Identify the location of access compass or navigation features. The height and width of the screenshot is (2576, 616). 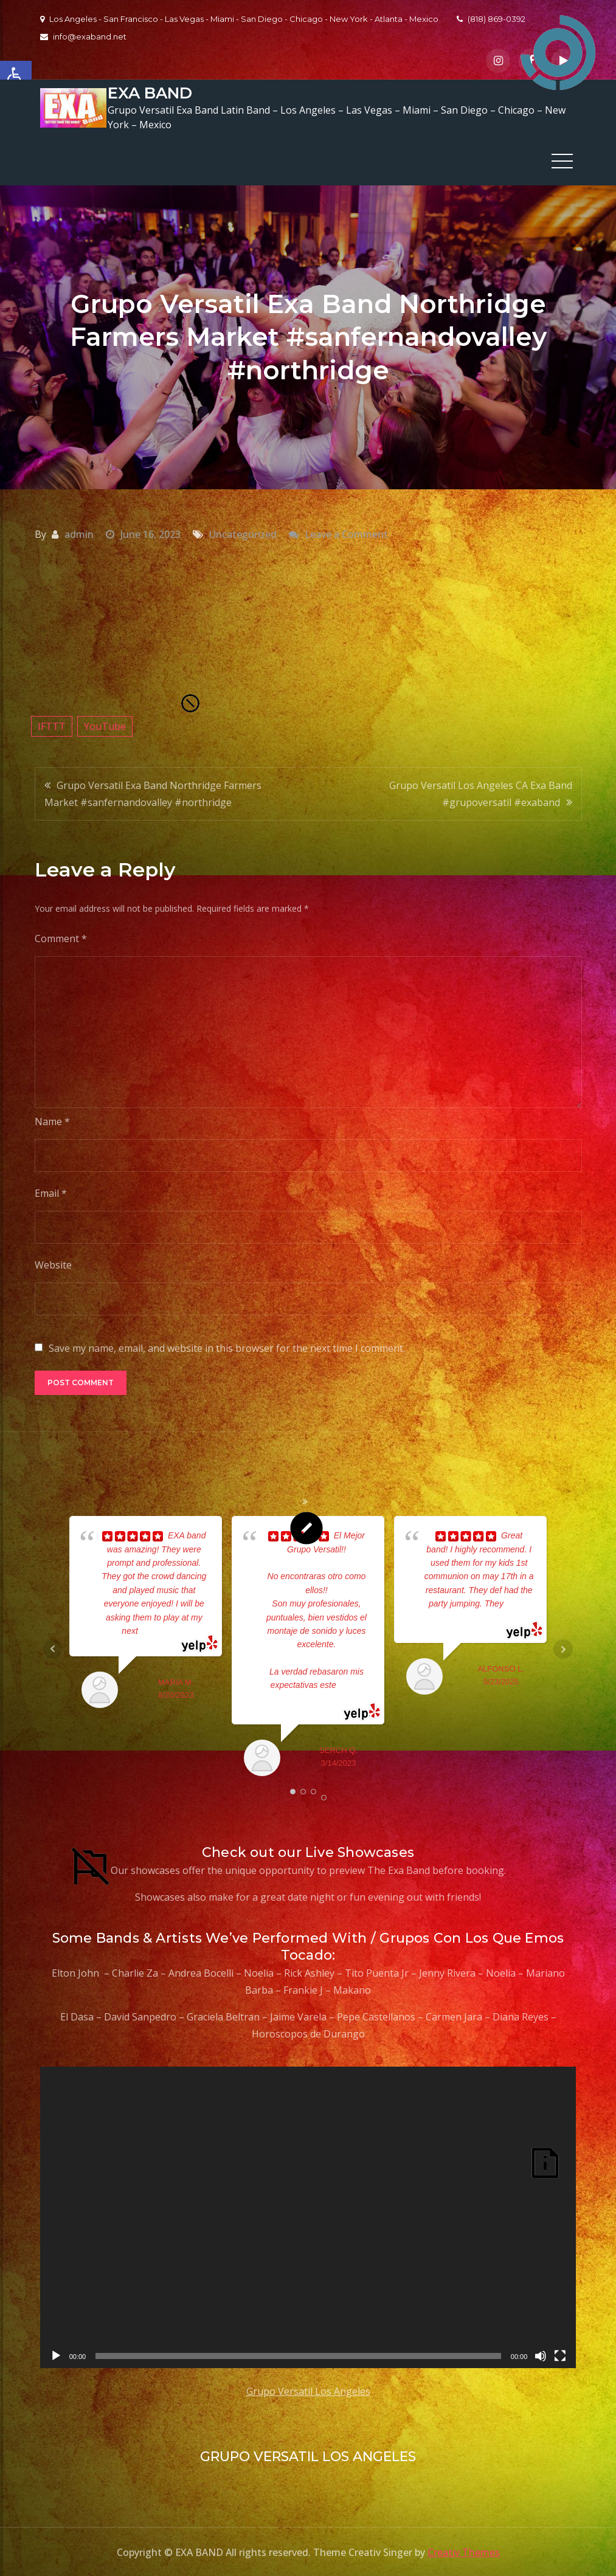
(306, 1528).